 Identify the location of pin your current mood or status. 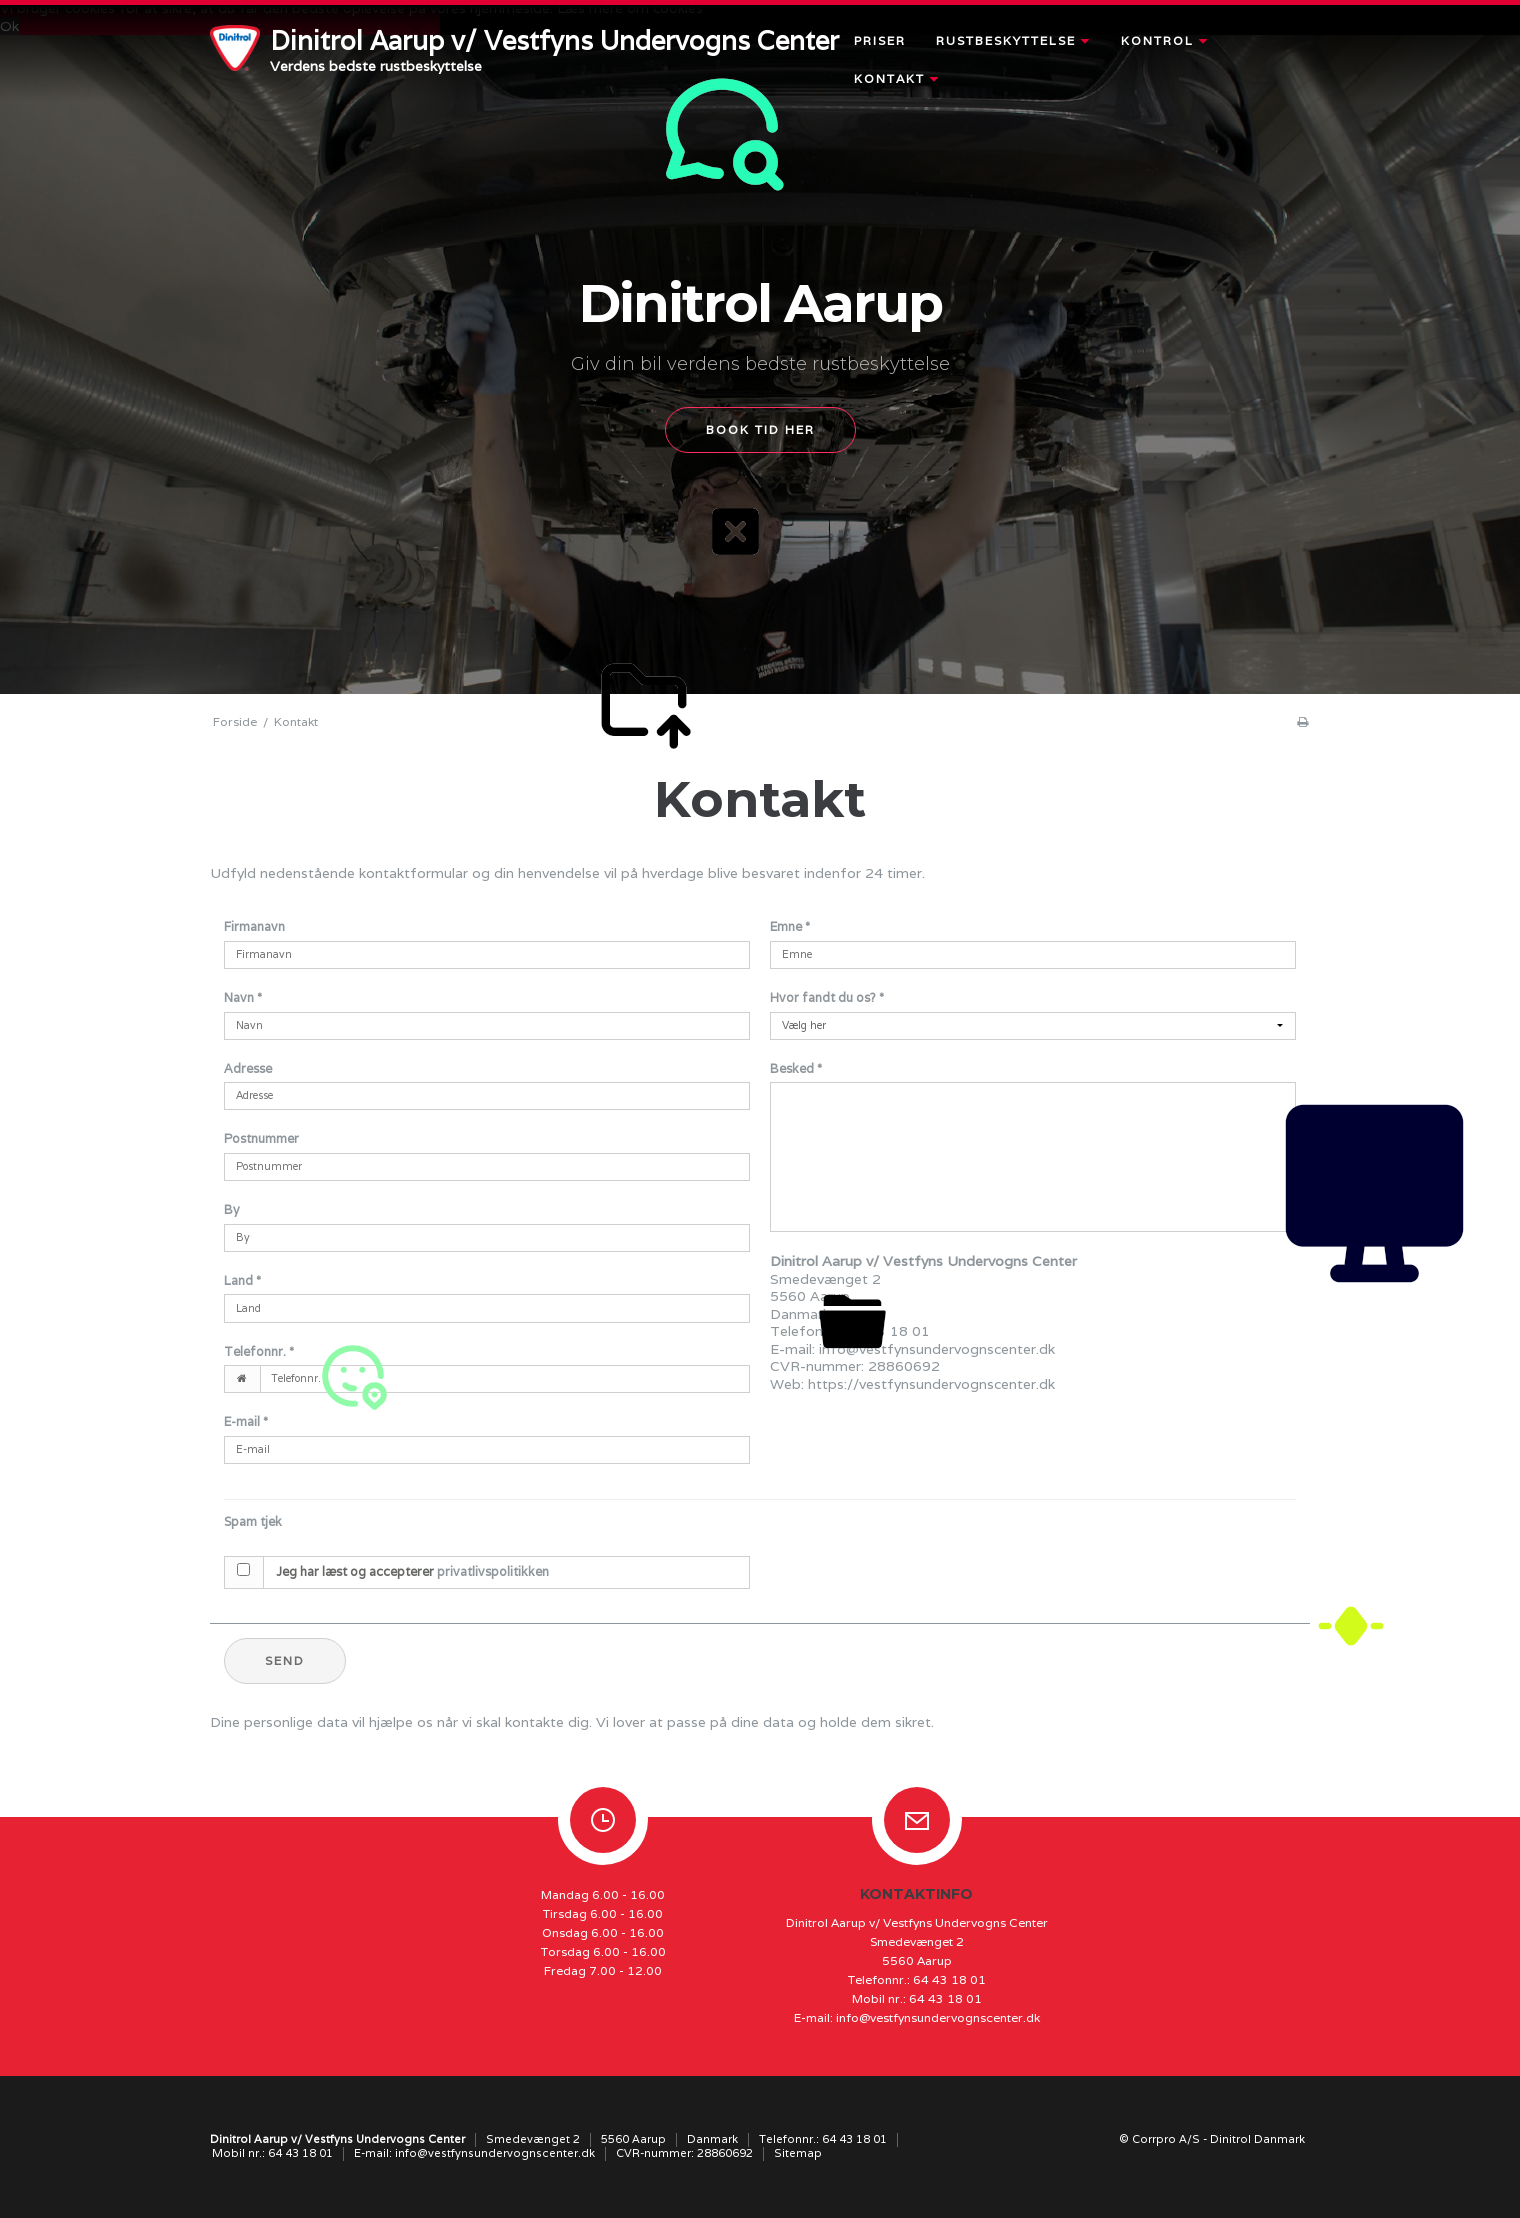
(353, 1376).